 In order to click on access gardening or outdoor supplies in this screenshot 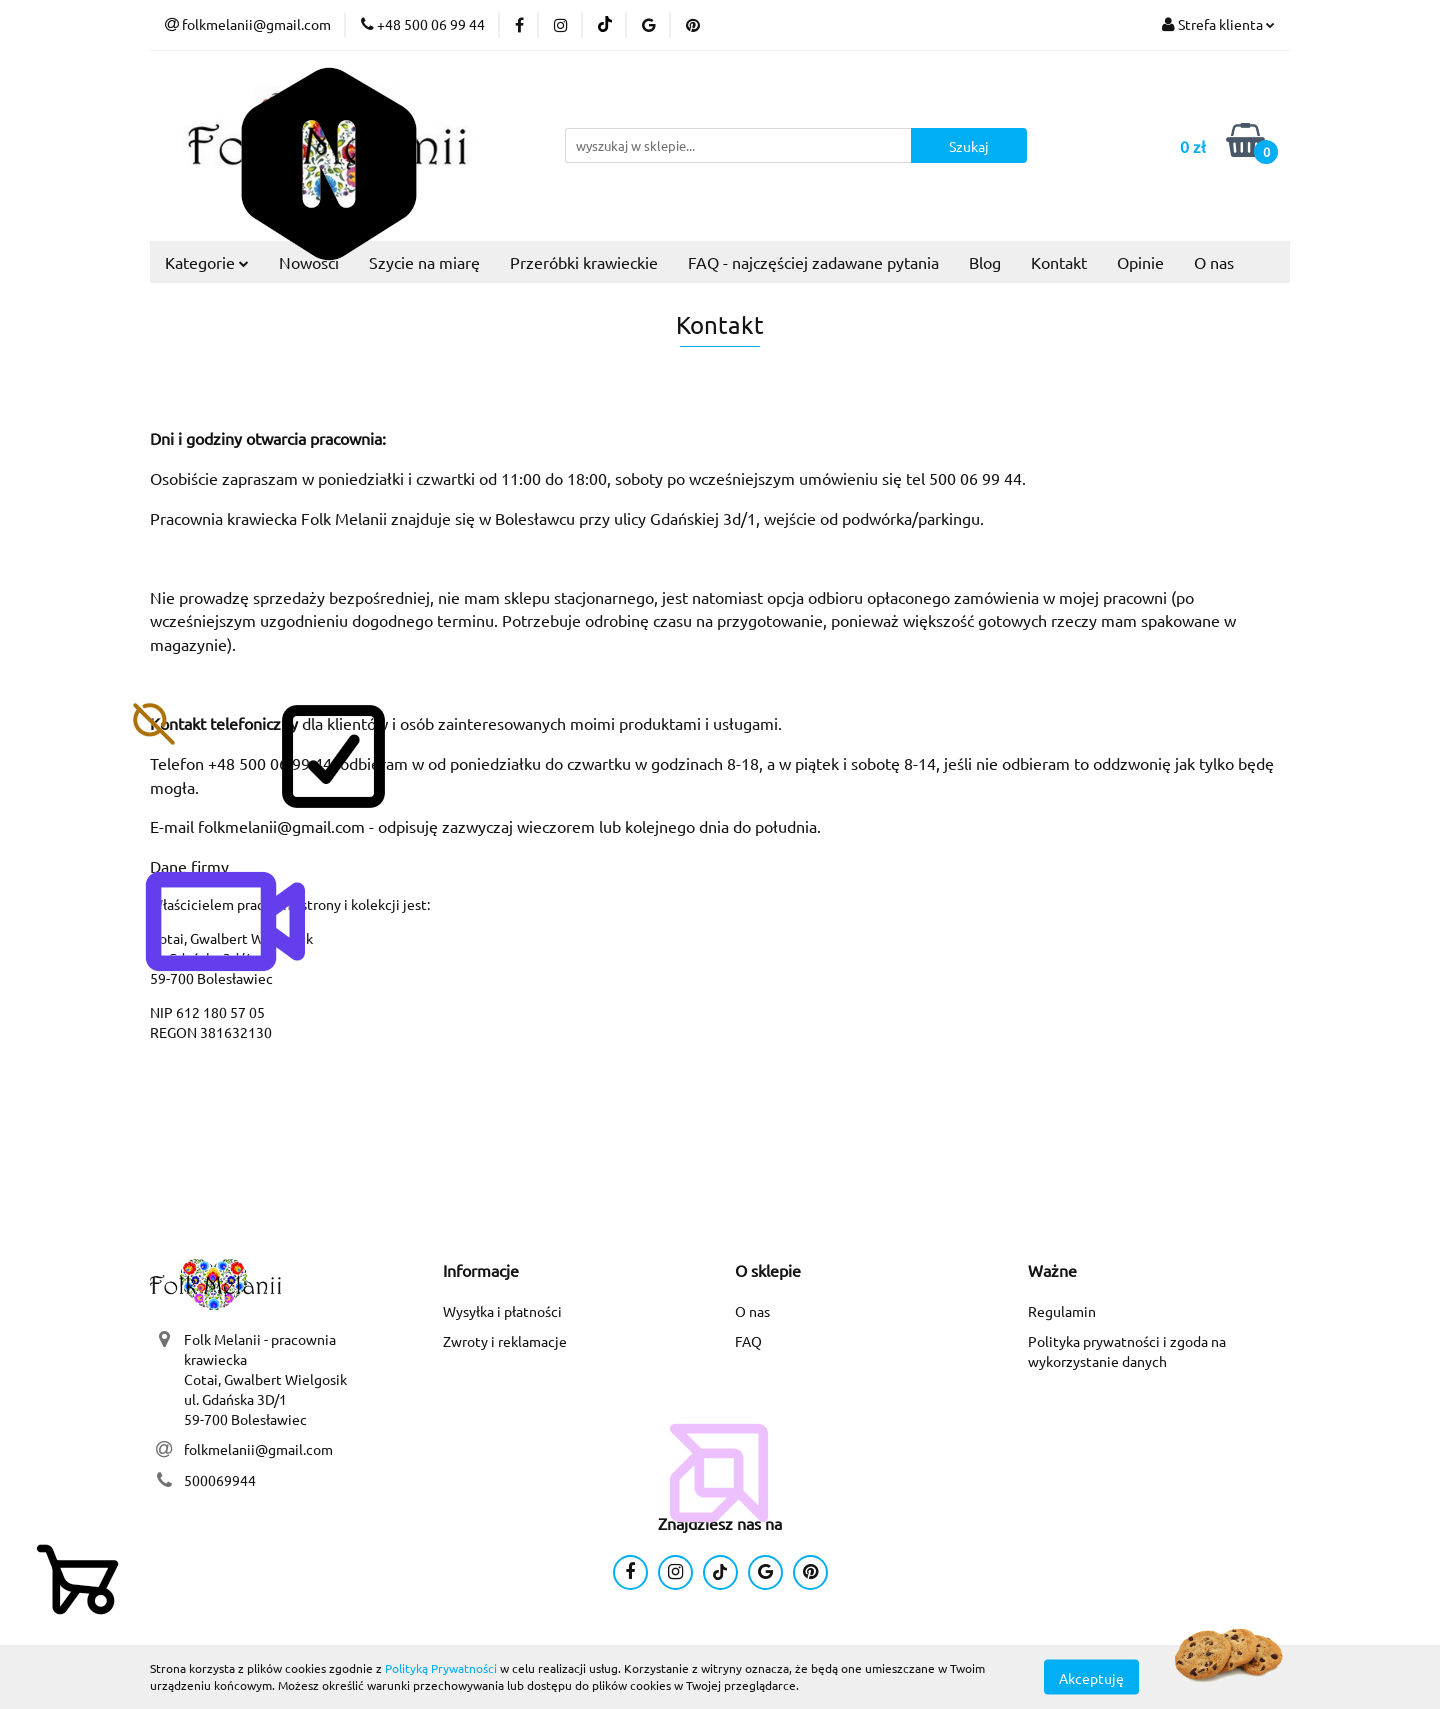, I will do `click(79, 1579)`.